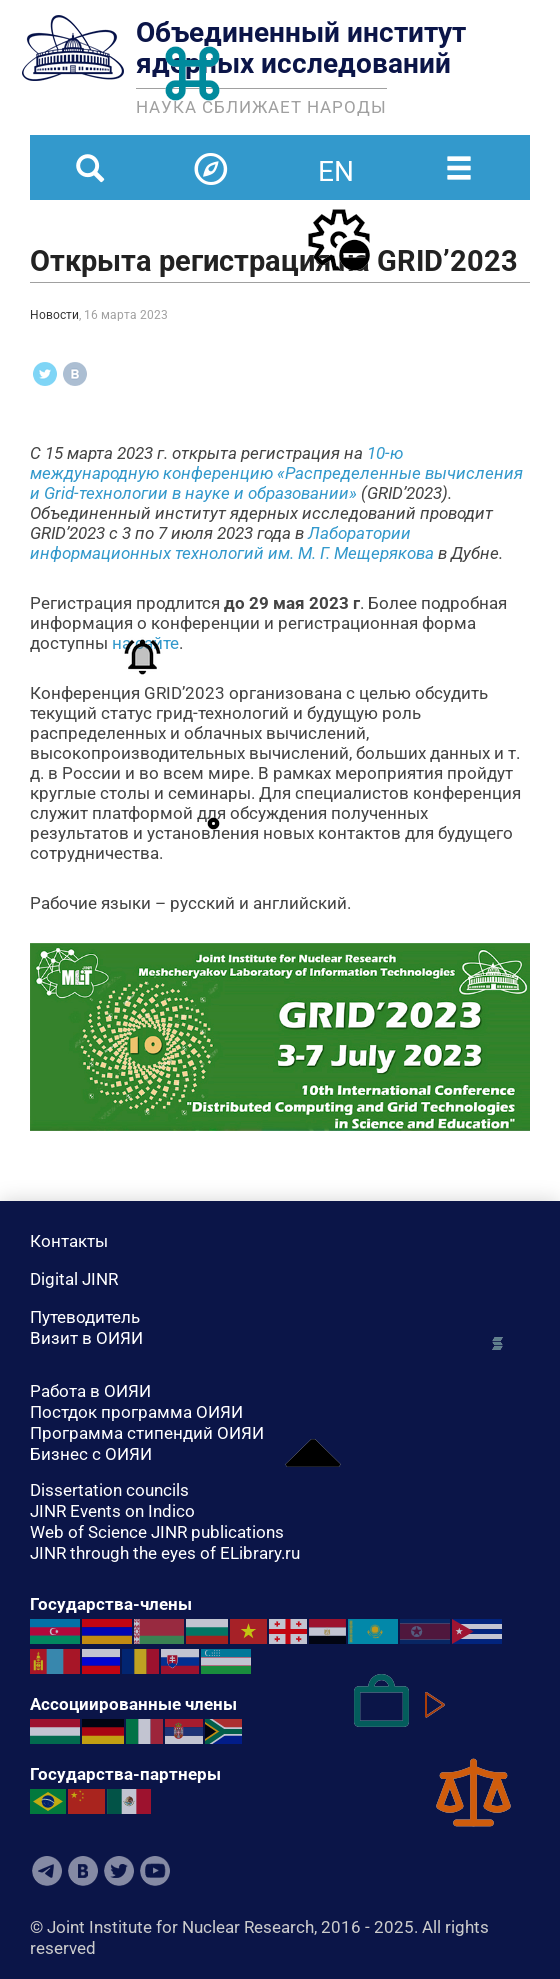 Image resolution: width=560 pixels, height=1979 pixels. Describe the element at coordinates (192, 73) in the screenshot. I see `execute a keyboard shortcut or command` at that location.